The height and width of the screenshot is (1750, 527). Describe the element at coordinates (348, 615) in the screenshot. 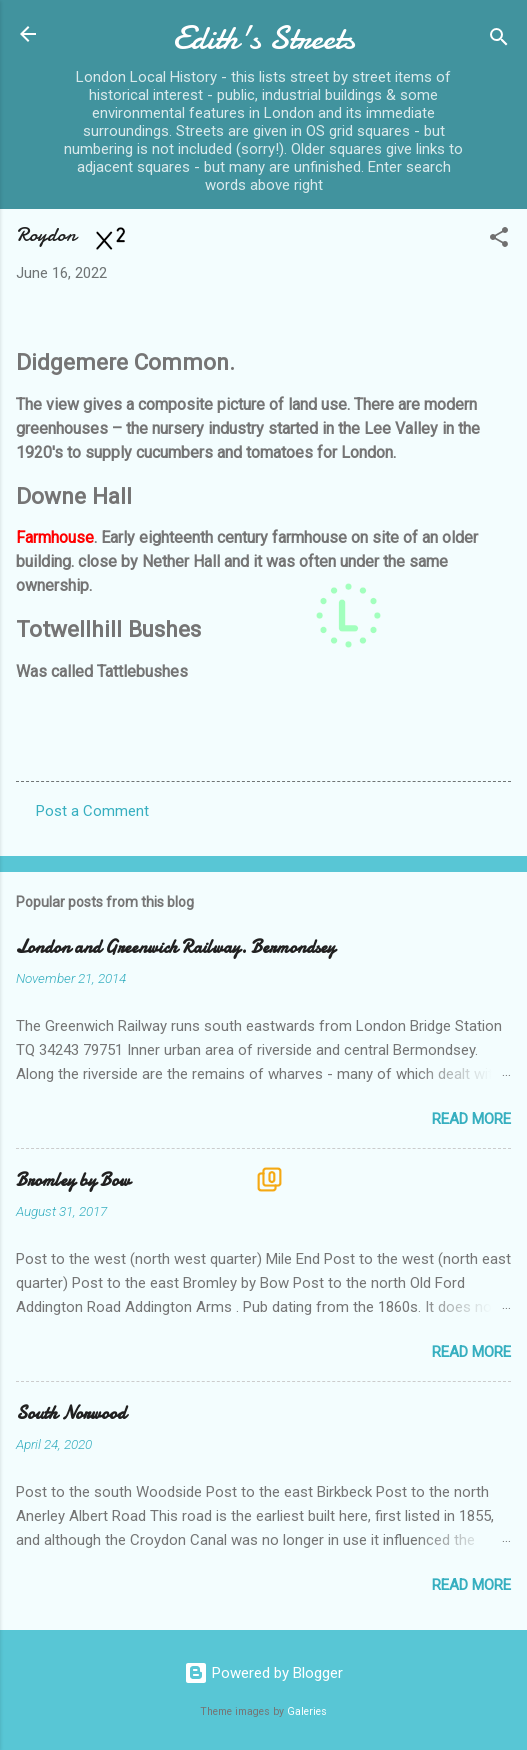

I see `indicates a loading or processing state` at that location.